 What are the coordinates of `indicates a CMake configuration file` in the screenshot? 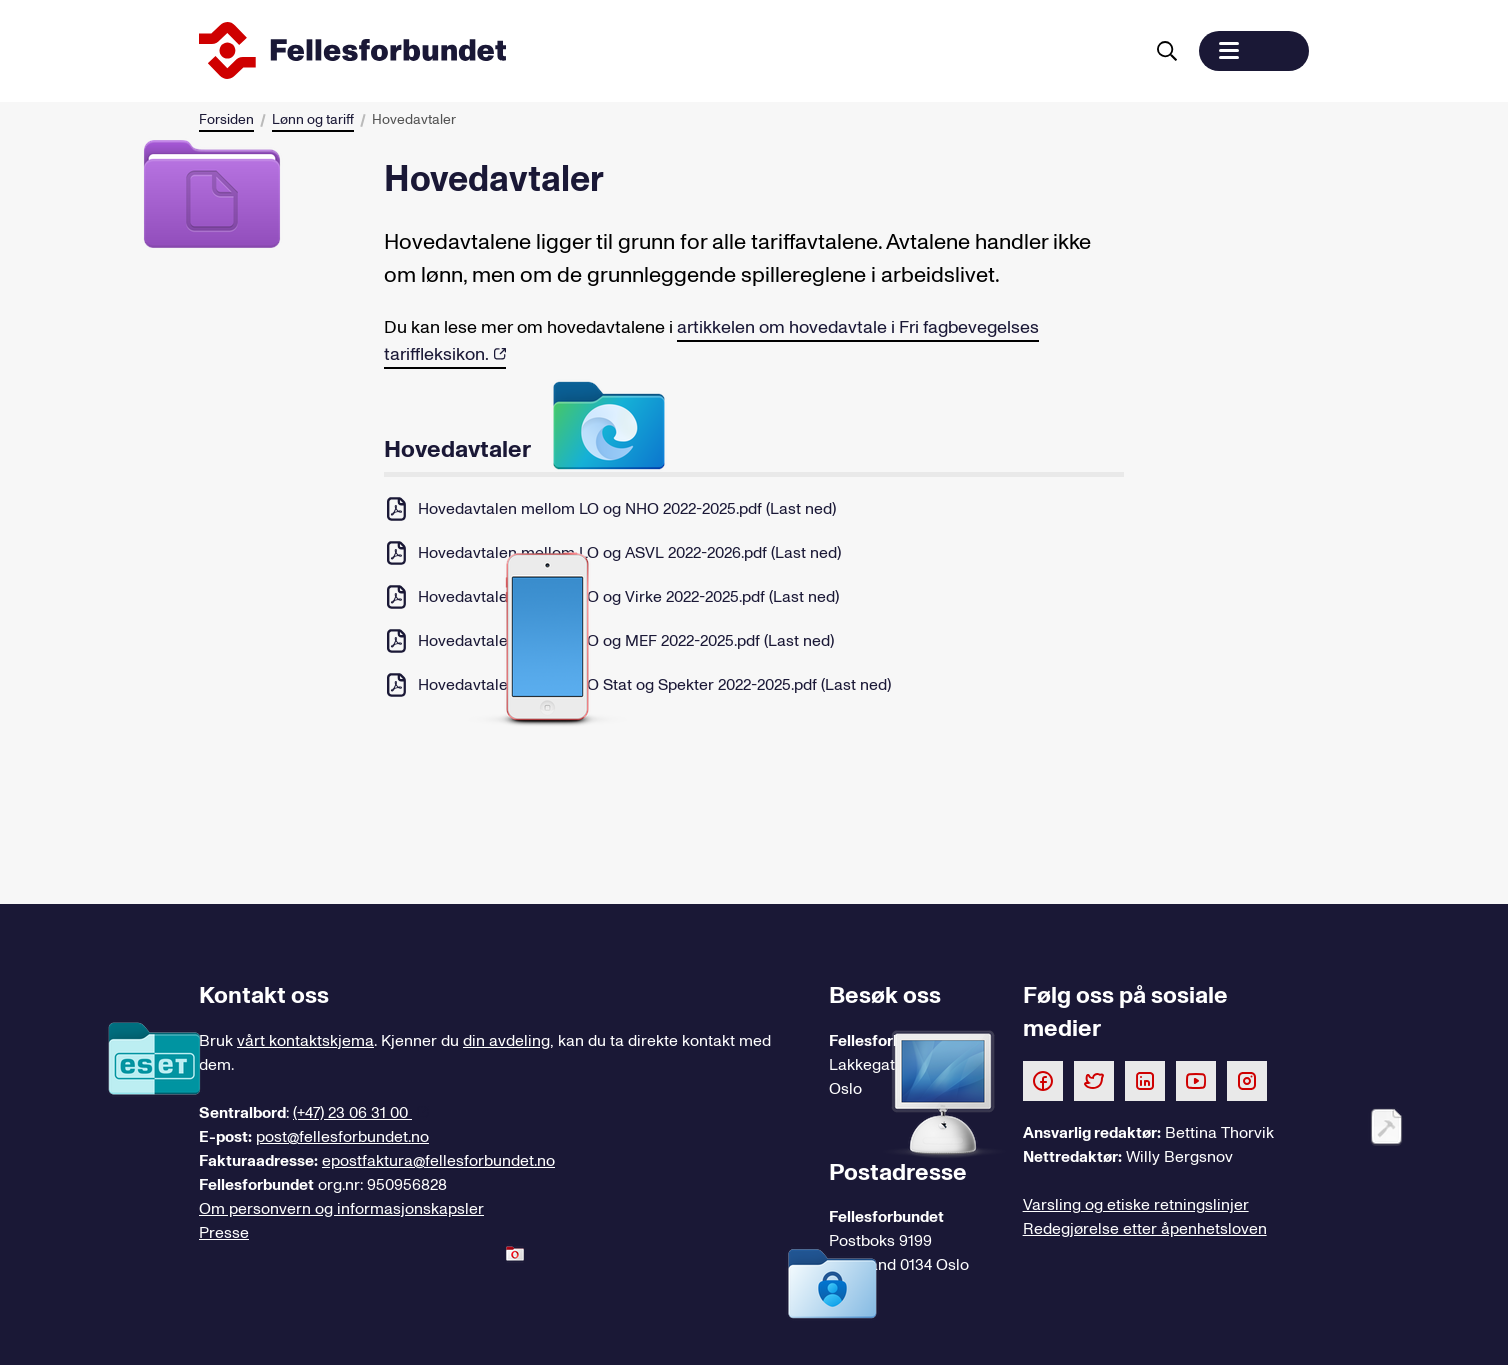 It's located at (1386, 1126).